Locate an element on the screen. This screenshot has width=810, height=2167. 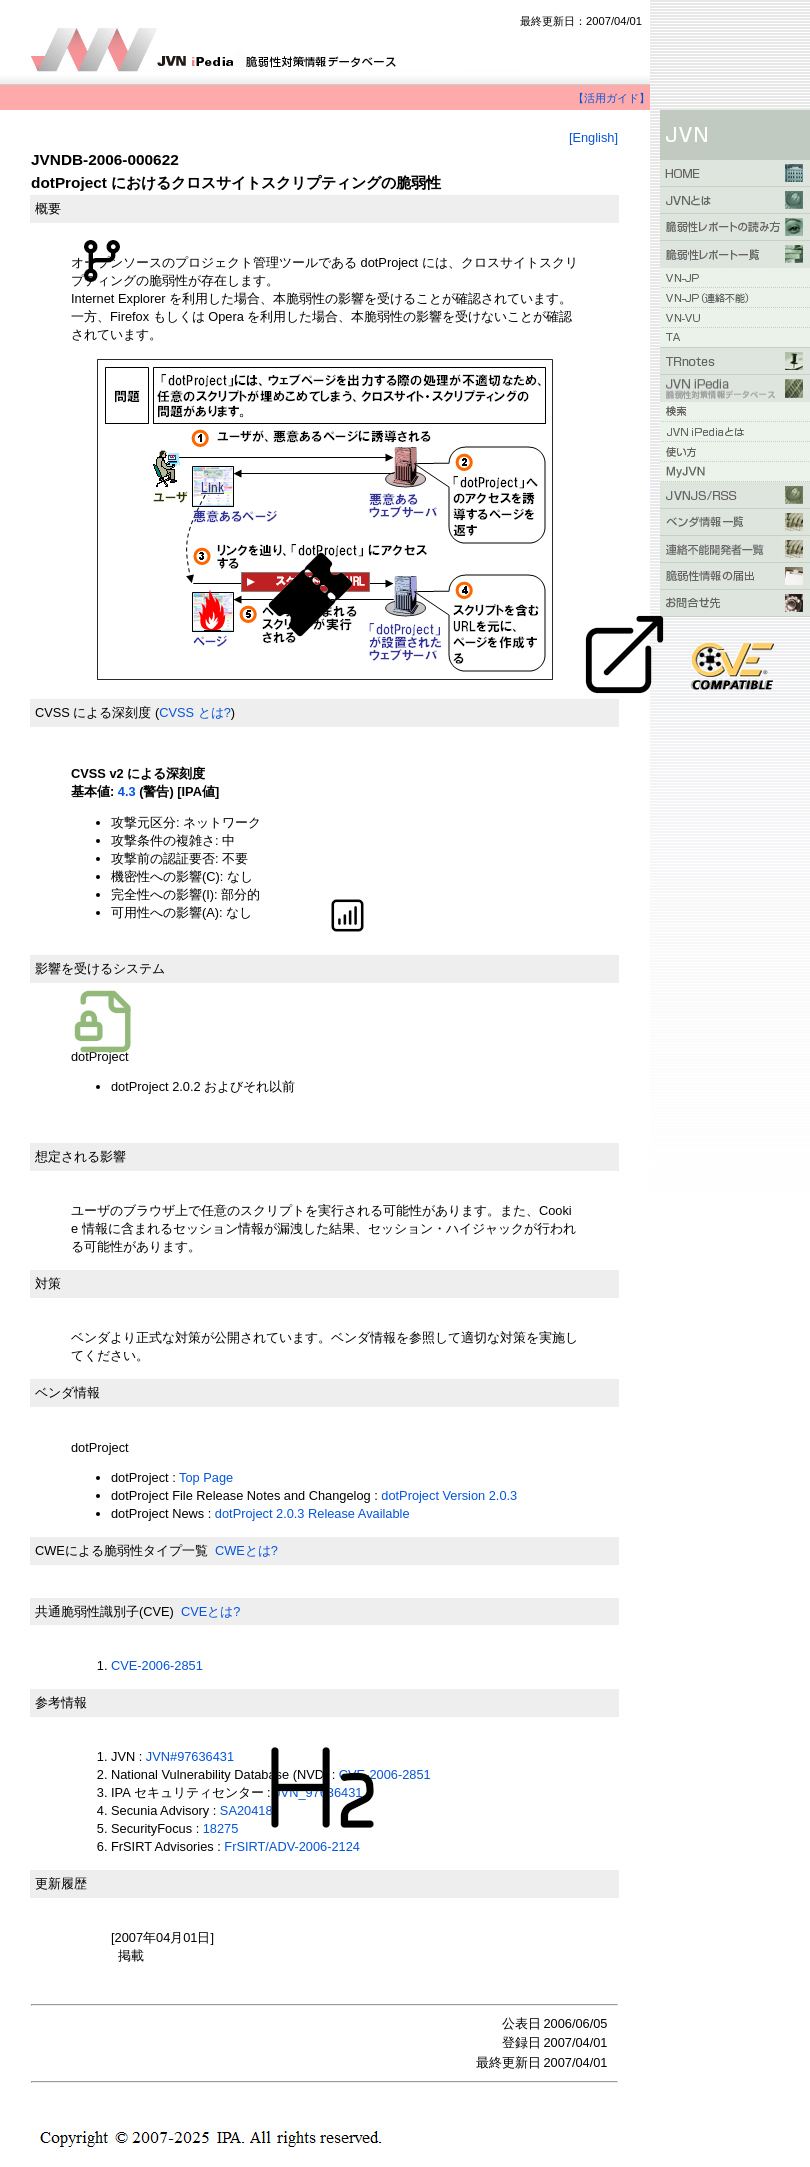
view your tickets or passes is located at coordinates (310, 594).